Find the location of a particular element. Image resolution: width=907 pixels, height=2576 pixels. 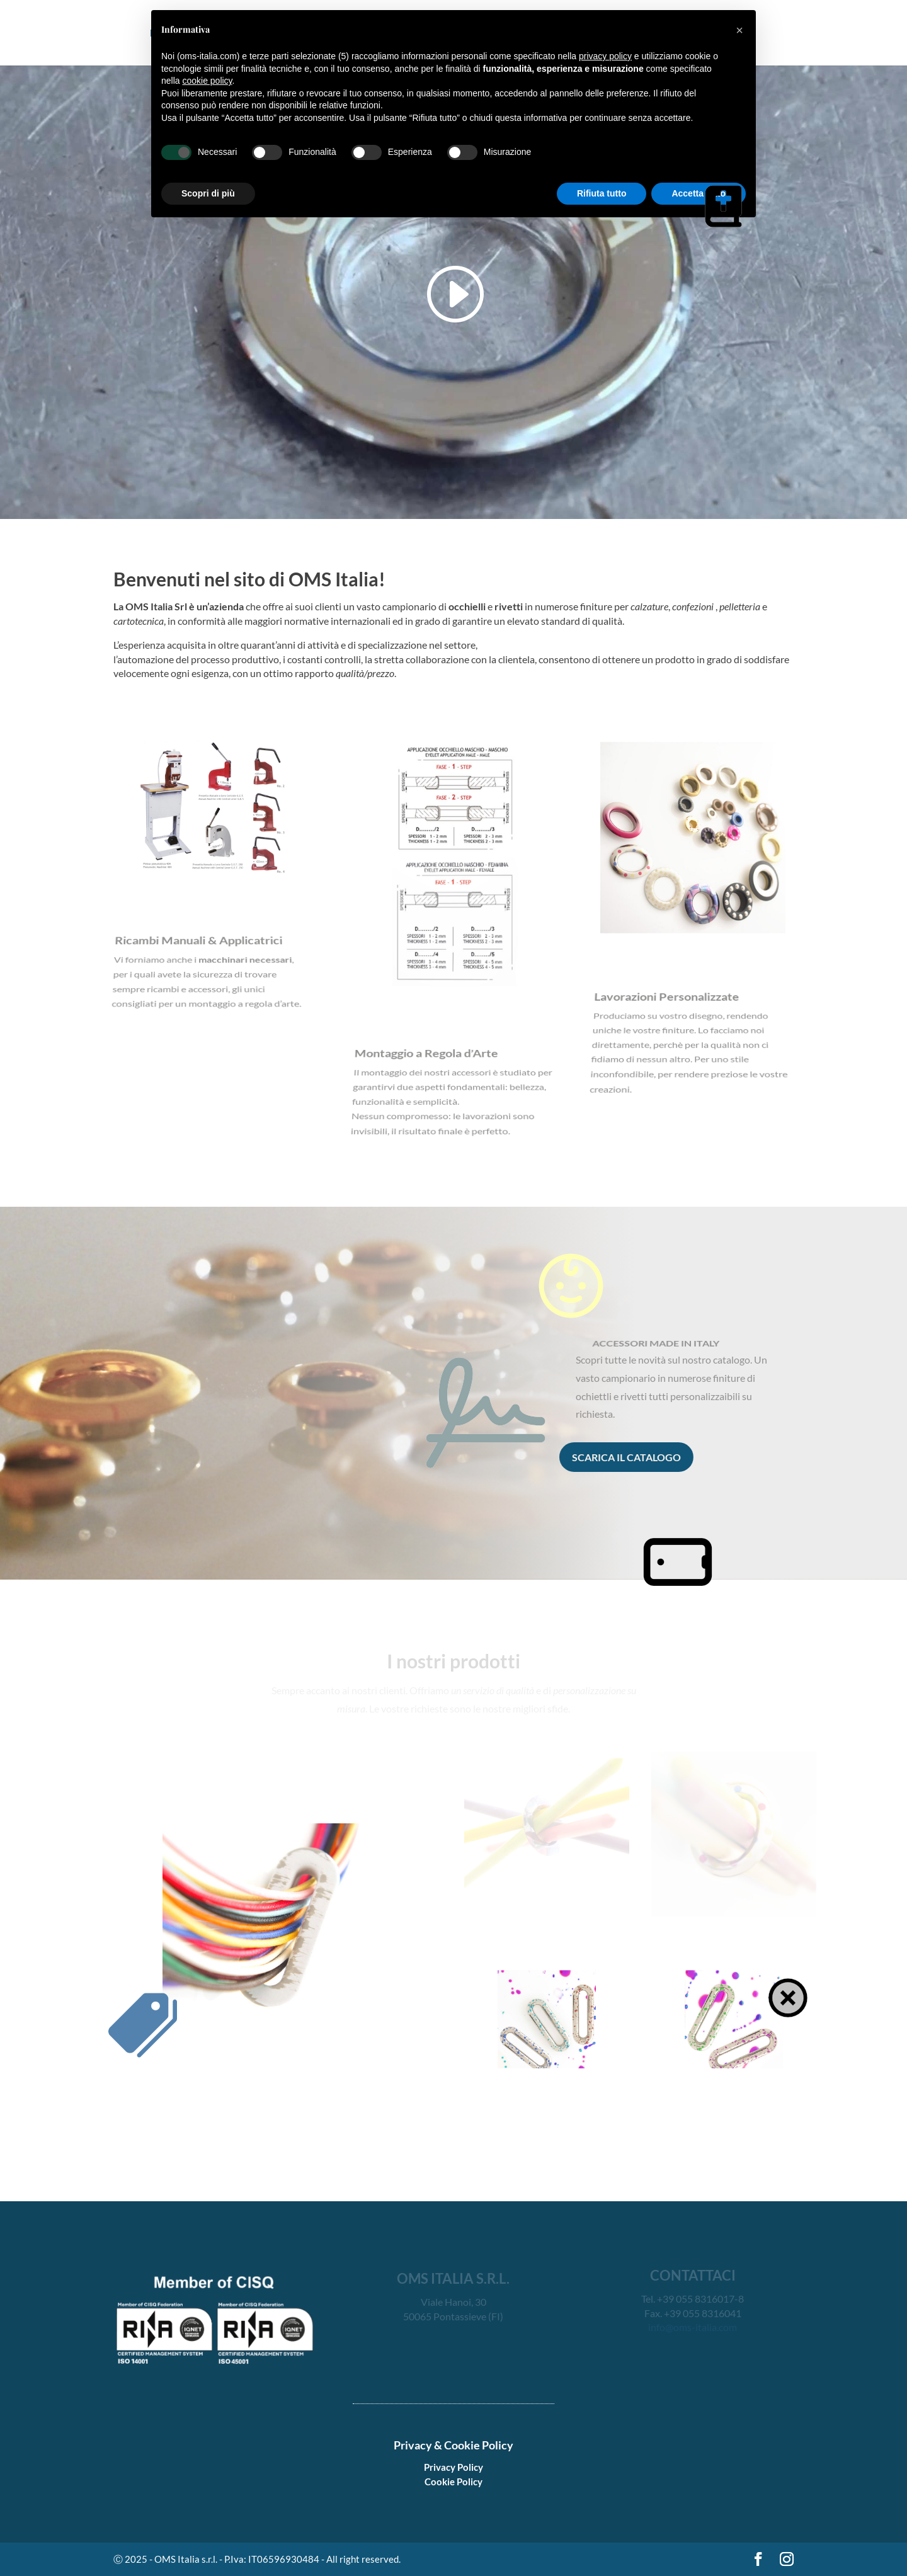

close or dismiss a dialog is located at coordinates (788, 1998).